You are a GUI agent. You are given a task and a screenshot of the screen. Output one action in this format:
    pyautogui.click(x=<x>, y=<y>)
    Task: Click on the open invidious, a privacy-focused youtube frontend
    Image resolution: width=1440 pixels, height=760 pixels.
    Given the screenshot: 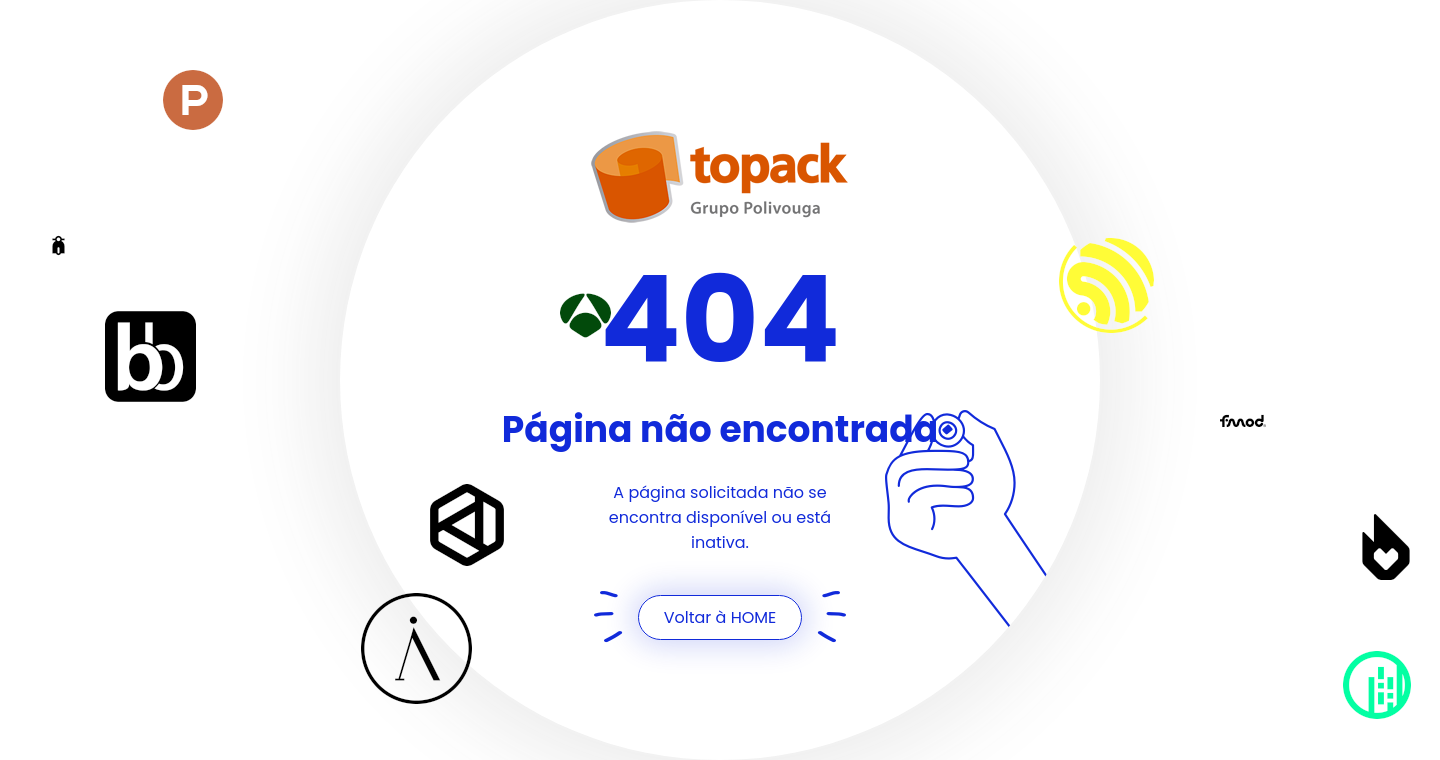 What is the action you would take?
    pyautogui.click(x=416, y=648)
    